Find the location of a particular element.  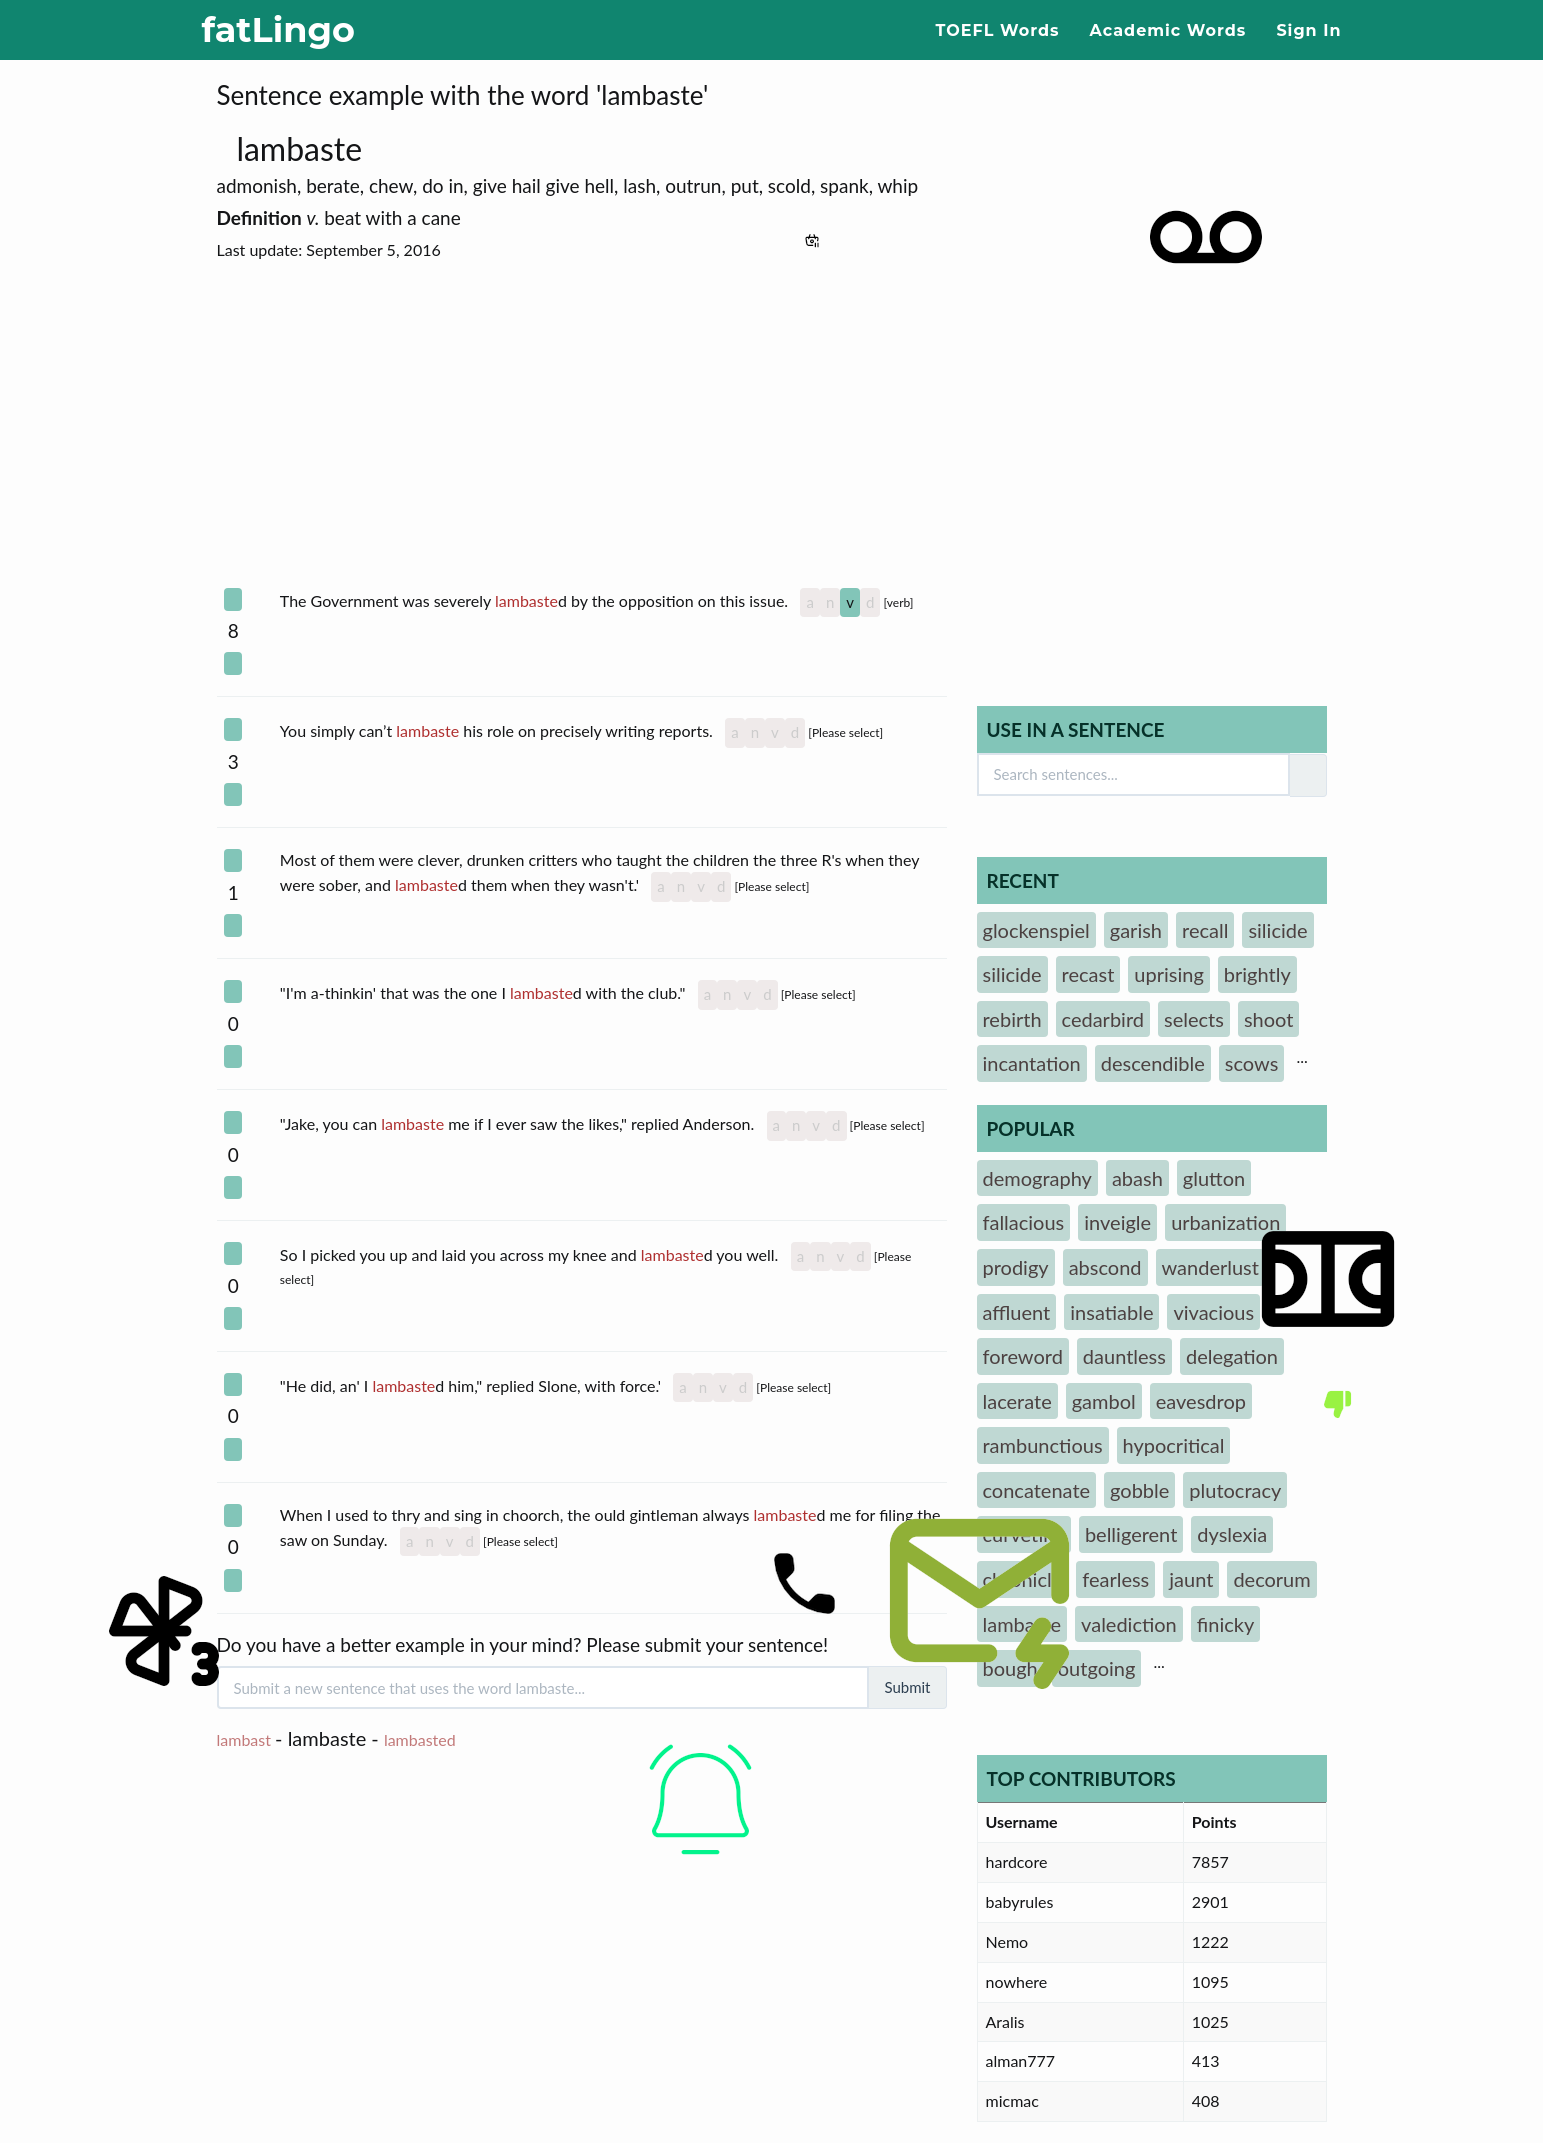

pause or hold shopping basket is located at coordinates (812, 240).